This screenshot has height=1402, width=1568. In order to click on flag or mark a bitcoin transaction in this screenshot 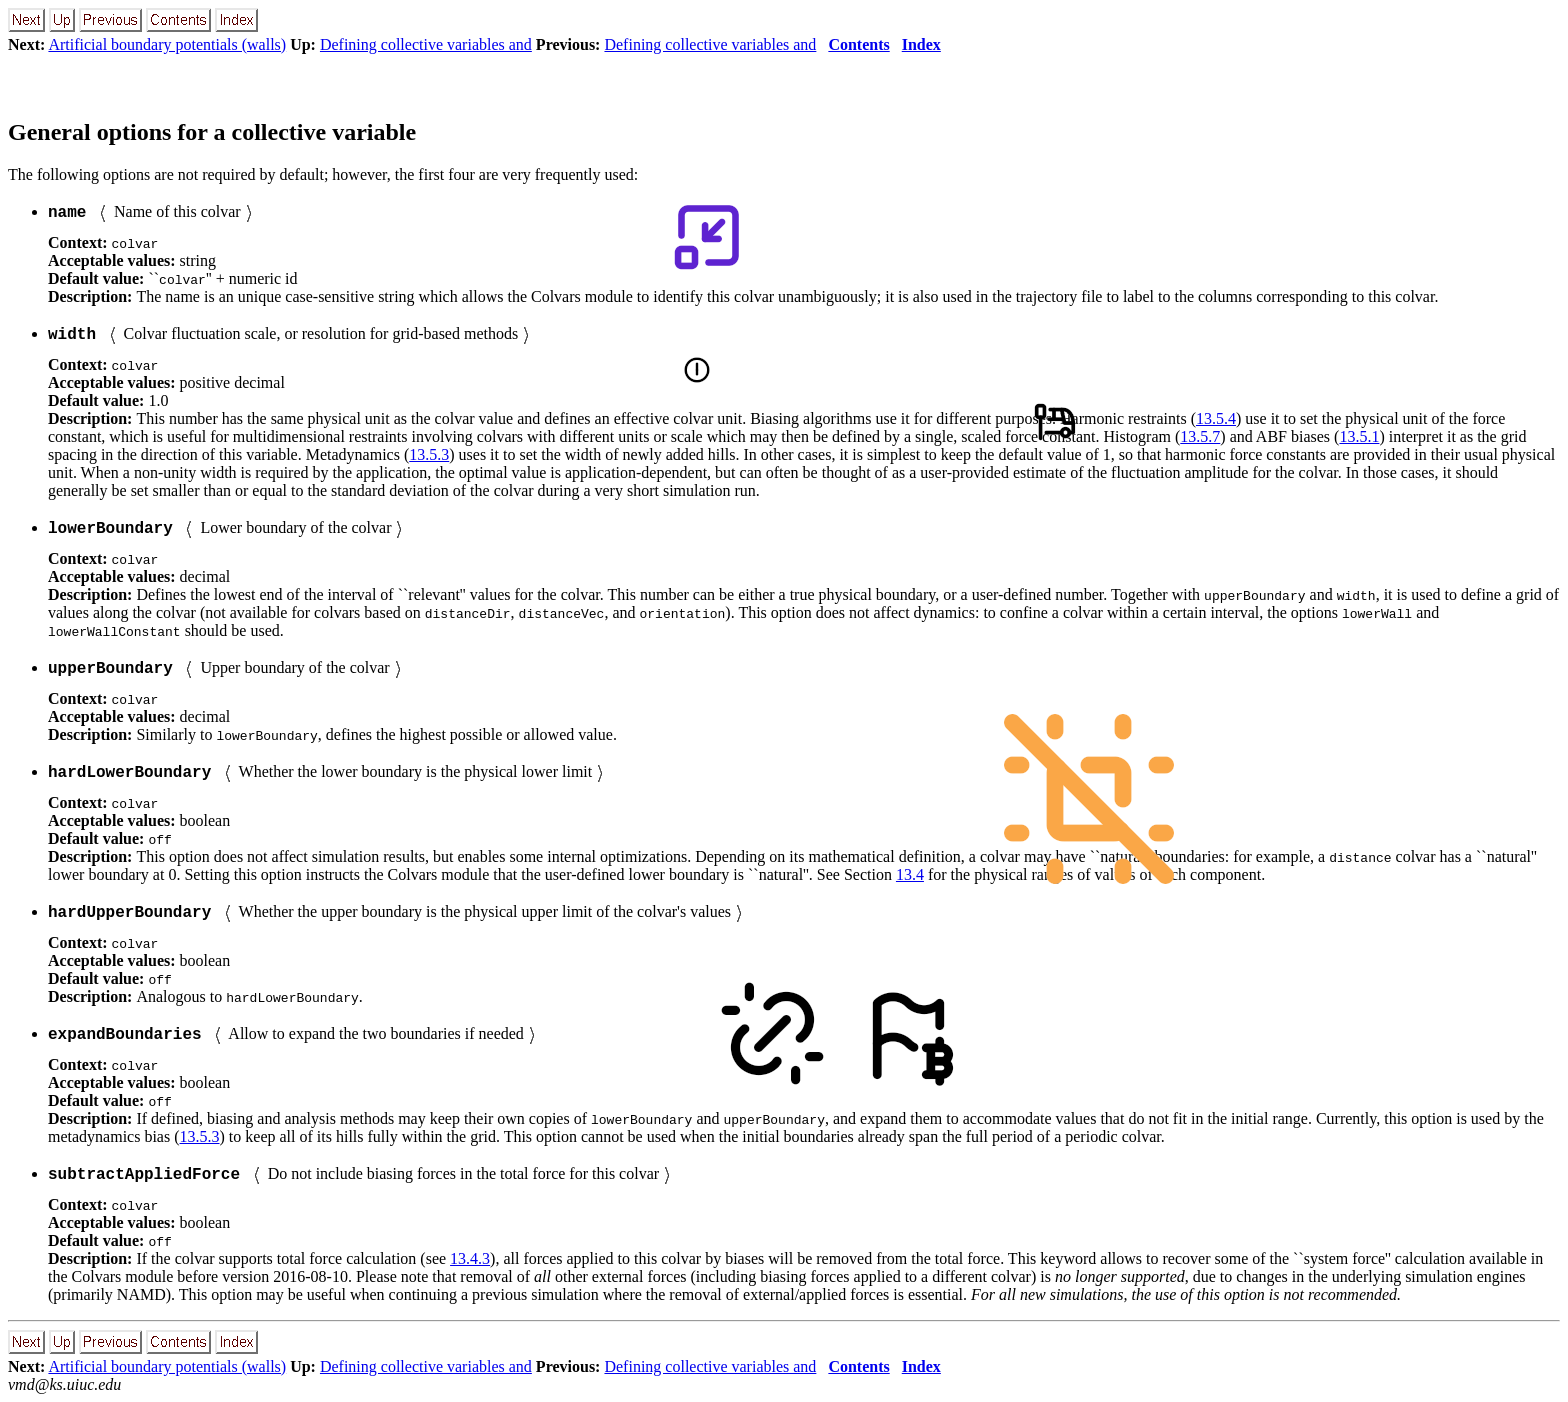, I will do `click(908, 1034)`.